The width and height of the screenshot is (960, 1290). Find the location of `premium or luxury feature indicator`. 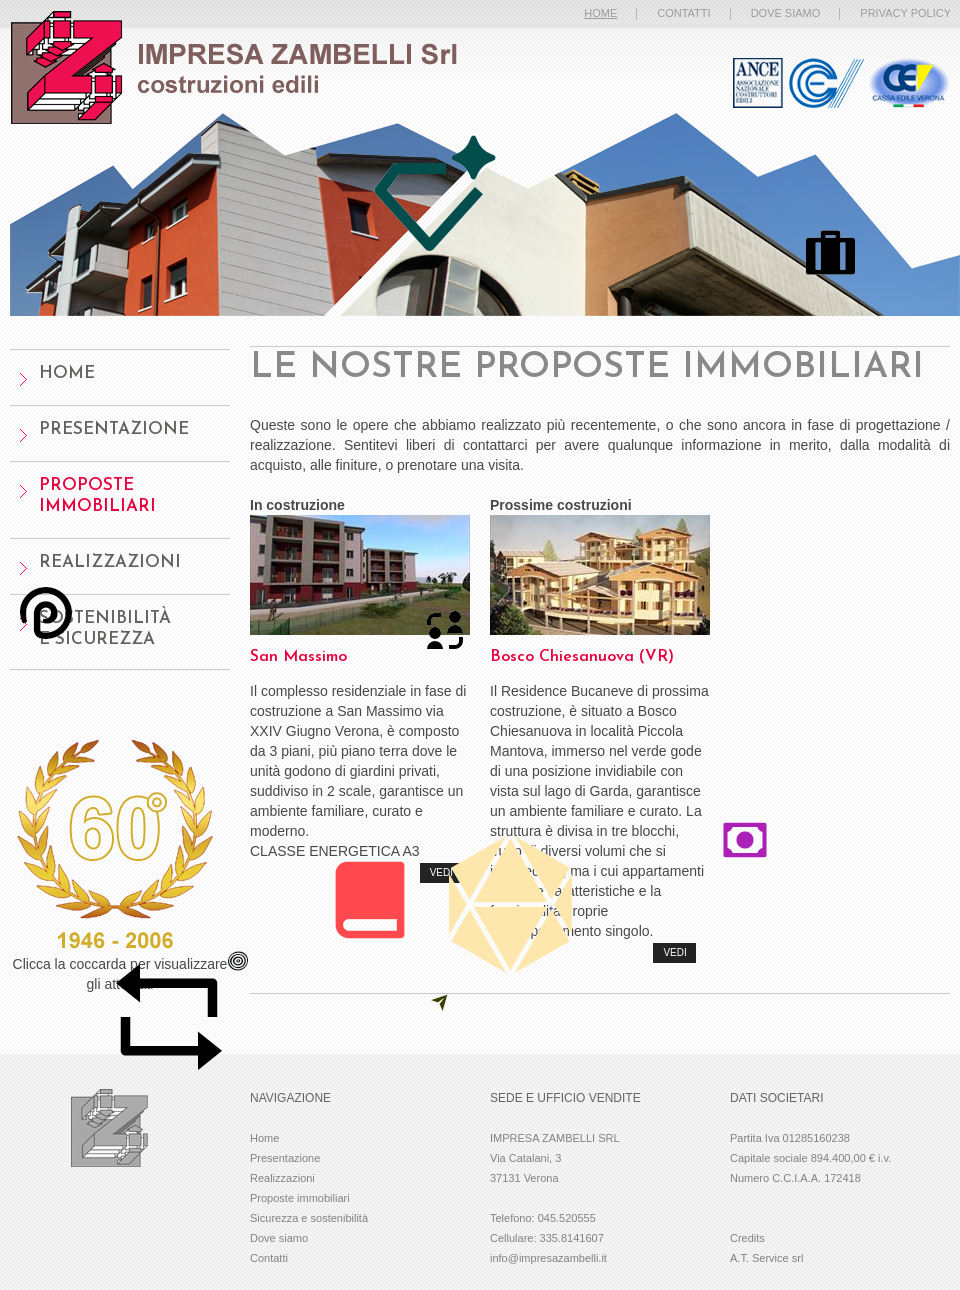

premium or luxury feature indicator is located at coordinates (435, 196).